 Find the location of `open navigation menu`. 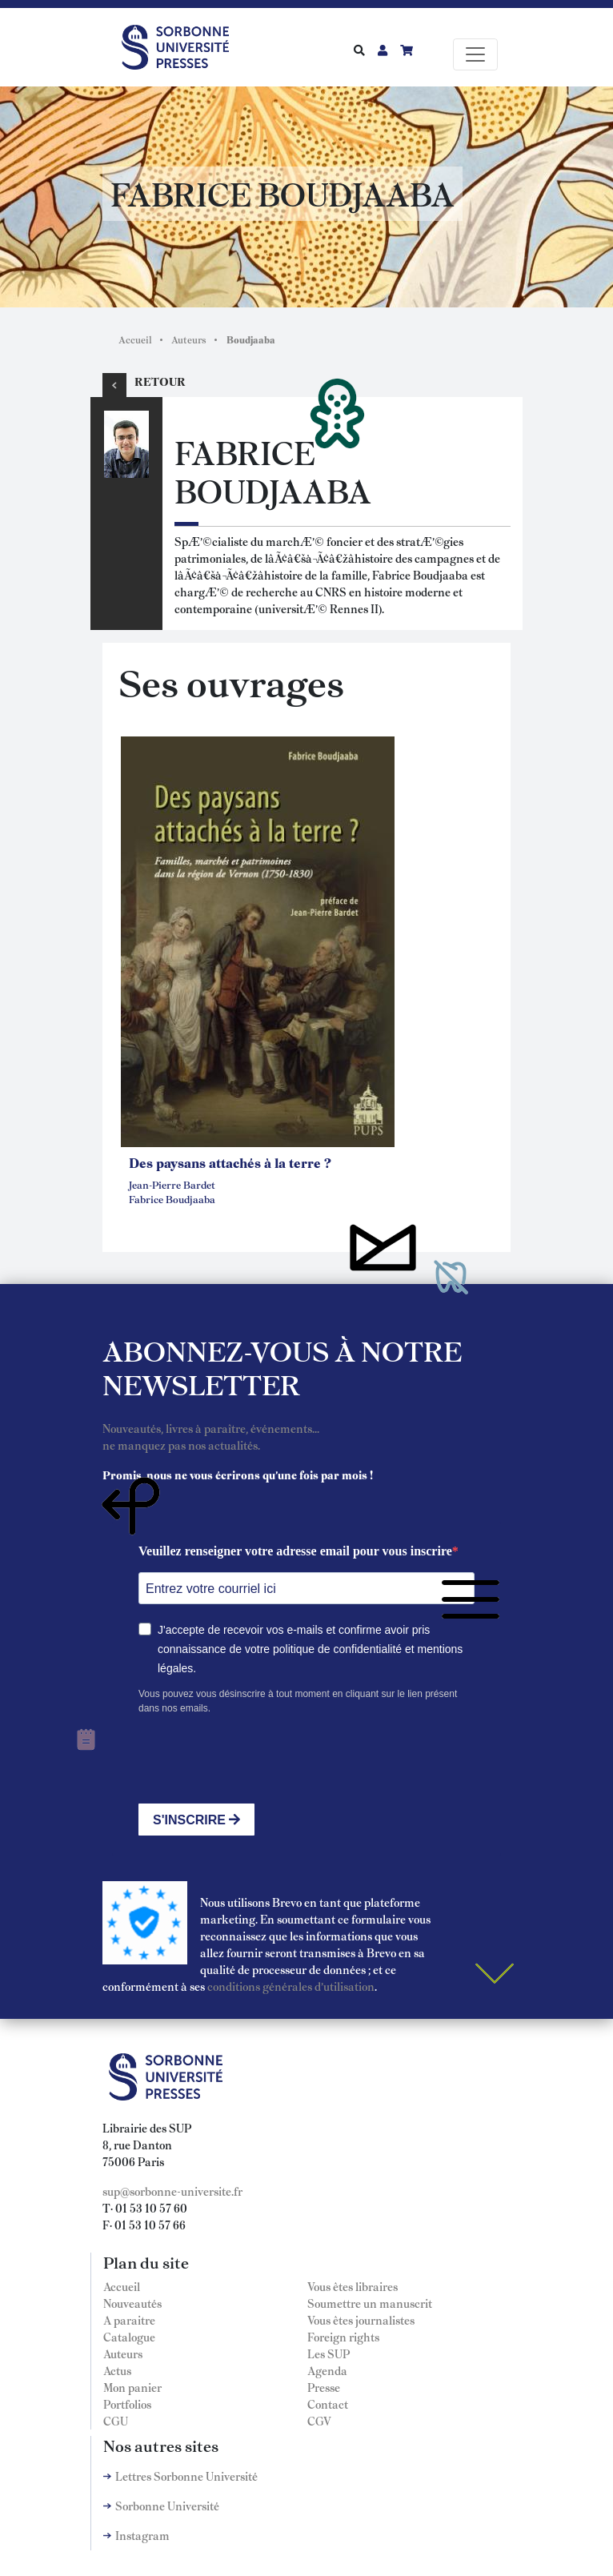

open navigation menu is located at coordinates (471, 1599).